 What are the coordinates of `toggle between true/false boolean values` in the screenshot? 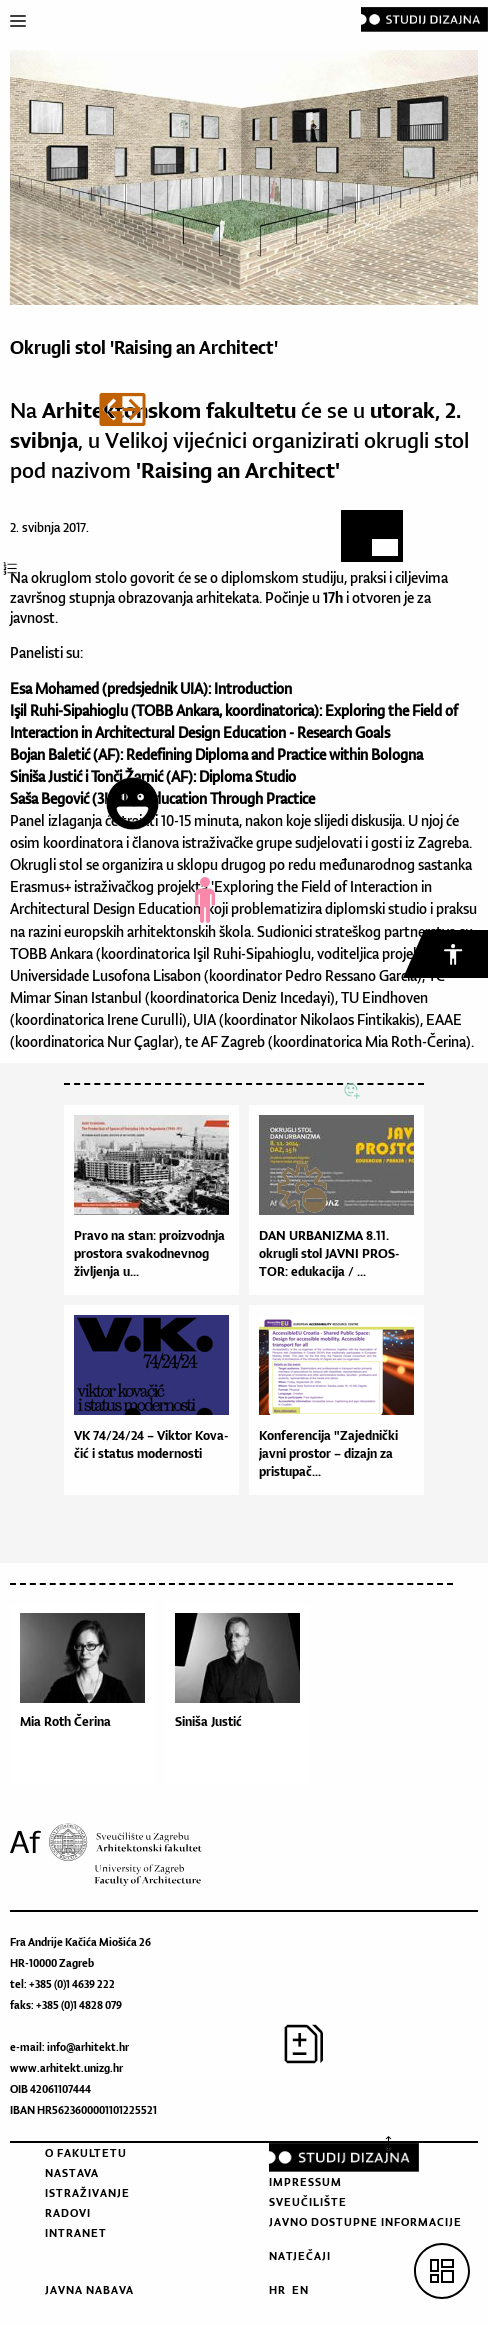 It's located at (122, 409).